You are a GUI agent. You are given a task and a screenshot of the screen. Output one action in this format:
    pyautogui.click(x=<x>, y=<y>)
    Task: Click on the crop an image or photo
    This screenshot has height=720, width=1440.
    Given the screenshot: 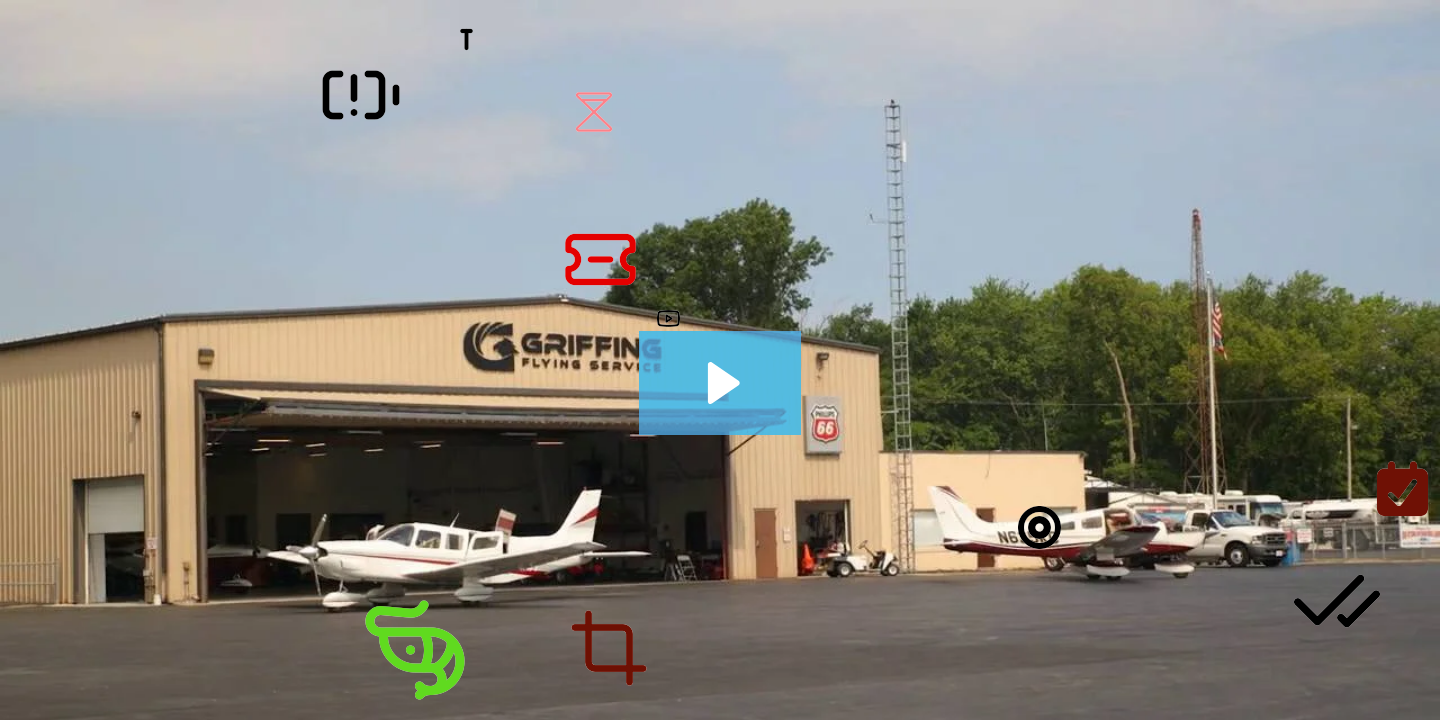 What is the action you would take?
    pyautogui.click(x=609, y=648)
    